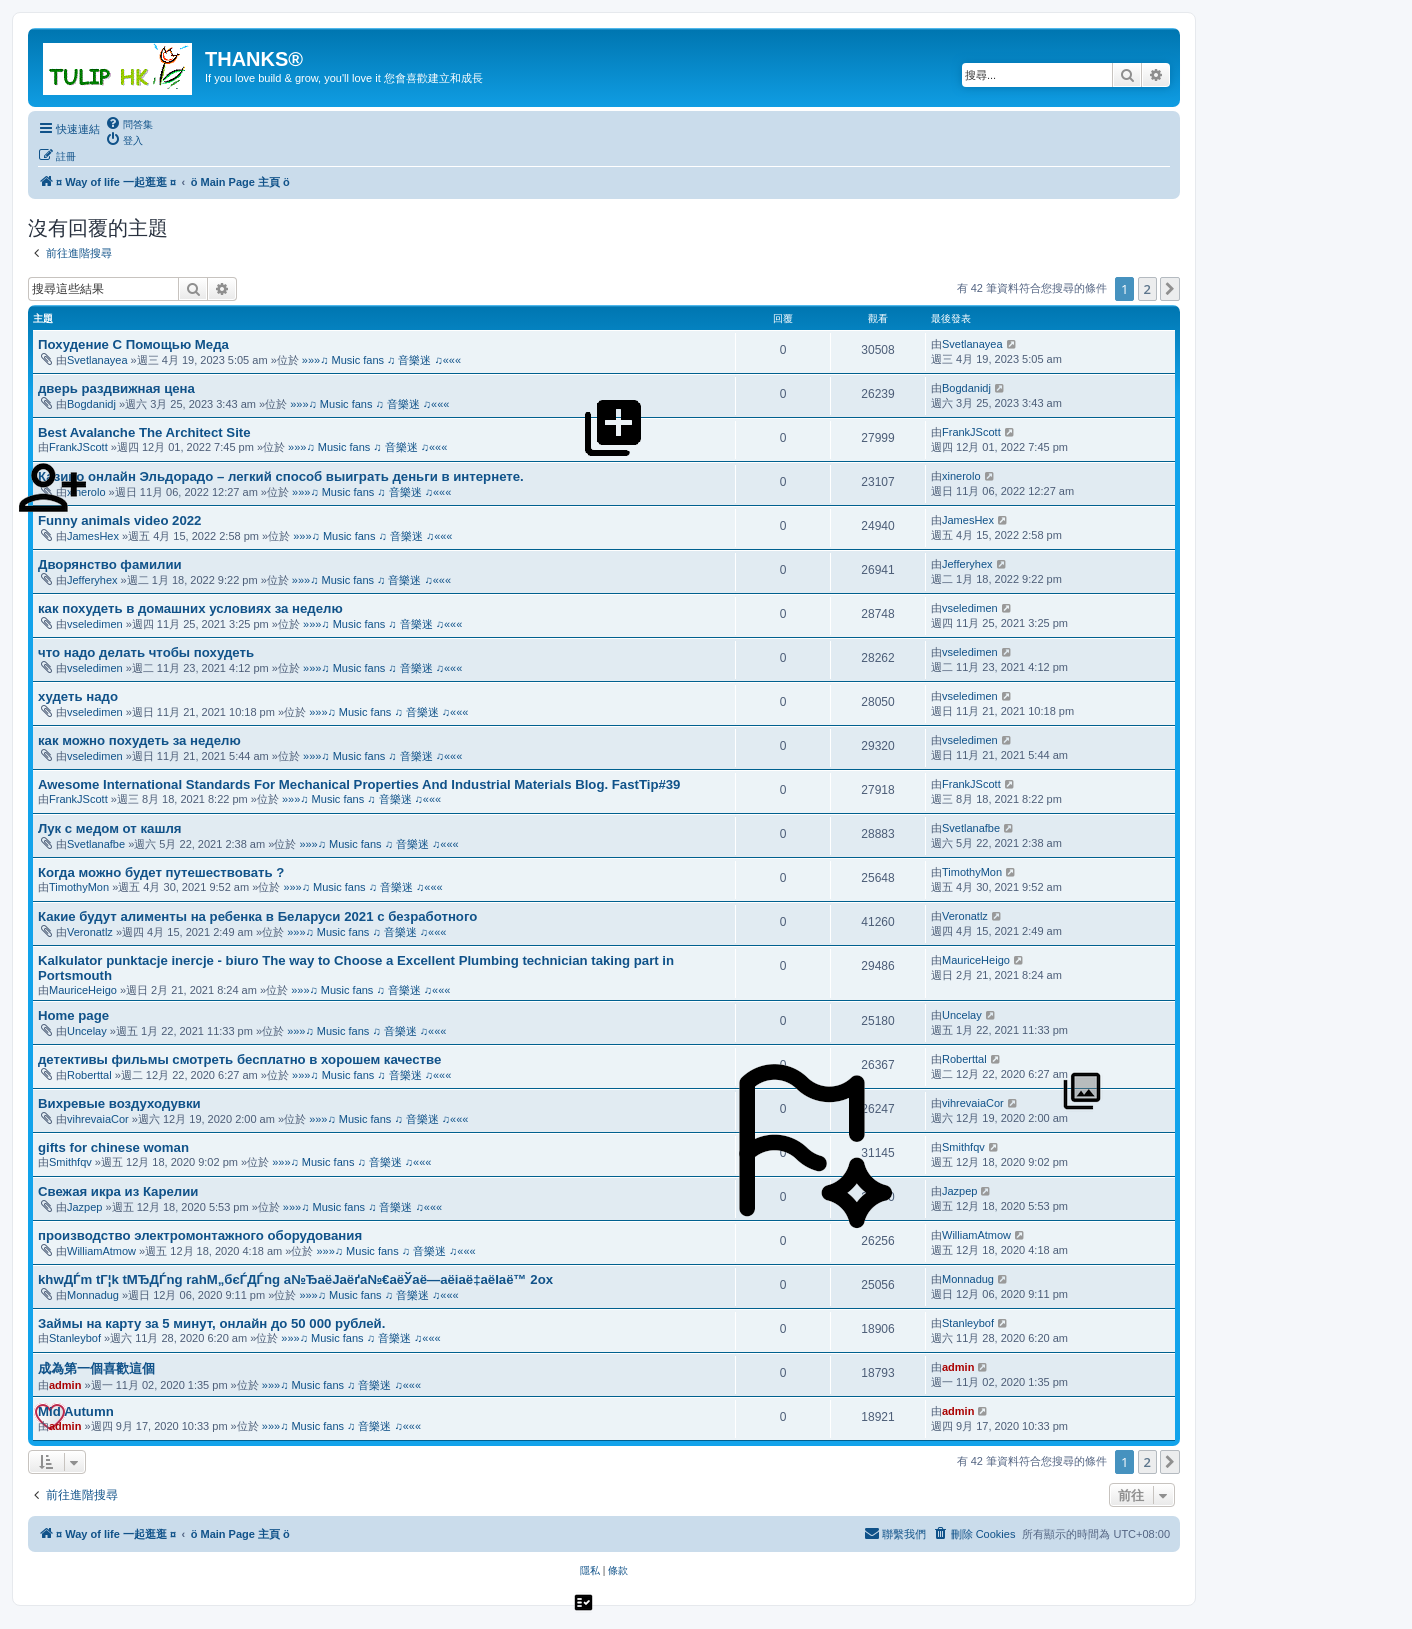 The image size is (1412, 1629). Describe the element at coordinates (1082, 1091) in the screenshot. I see `view photo collections or albums` at that location.